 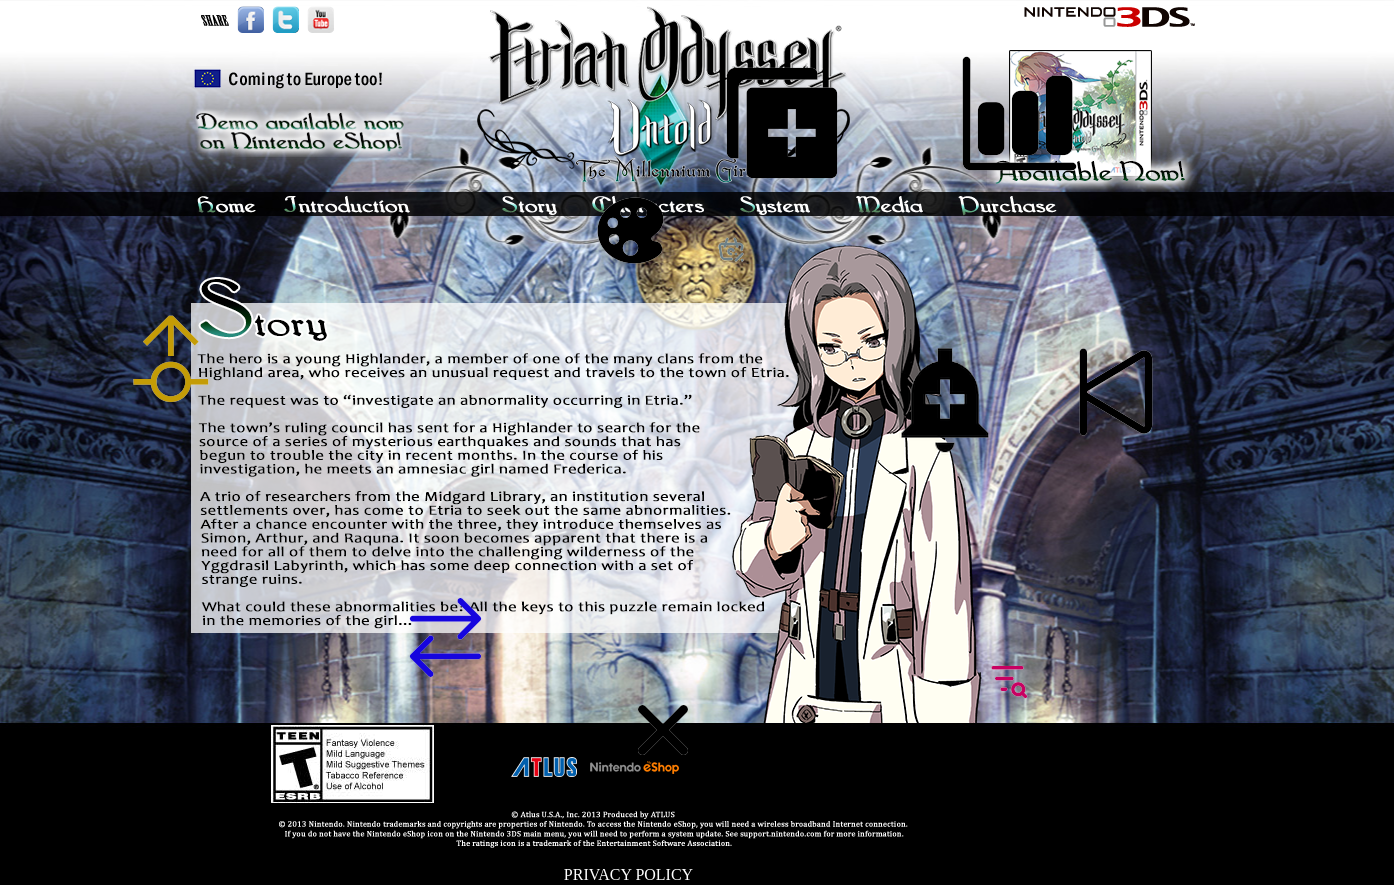 What do you see at coordinates (782, 123) in the screenshot?
I see `duplicate or copy an item` at bounding box center [782, 123].